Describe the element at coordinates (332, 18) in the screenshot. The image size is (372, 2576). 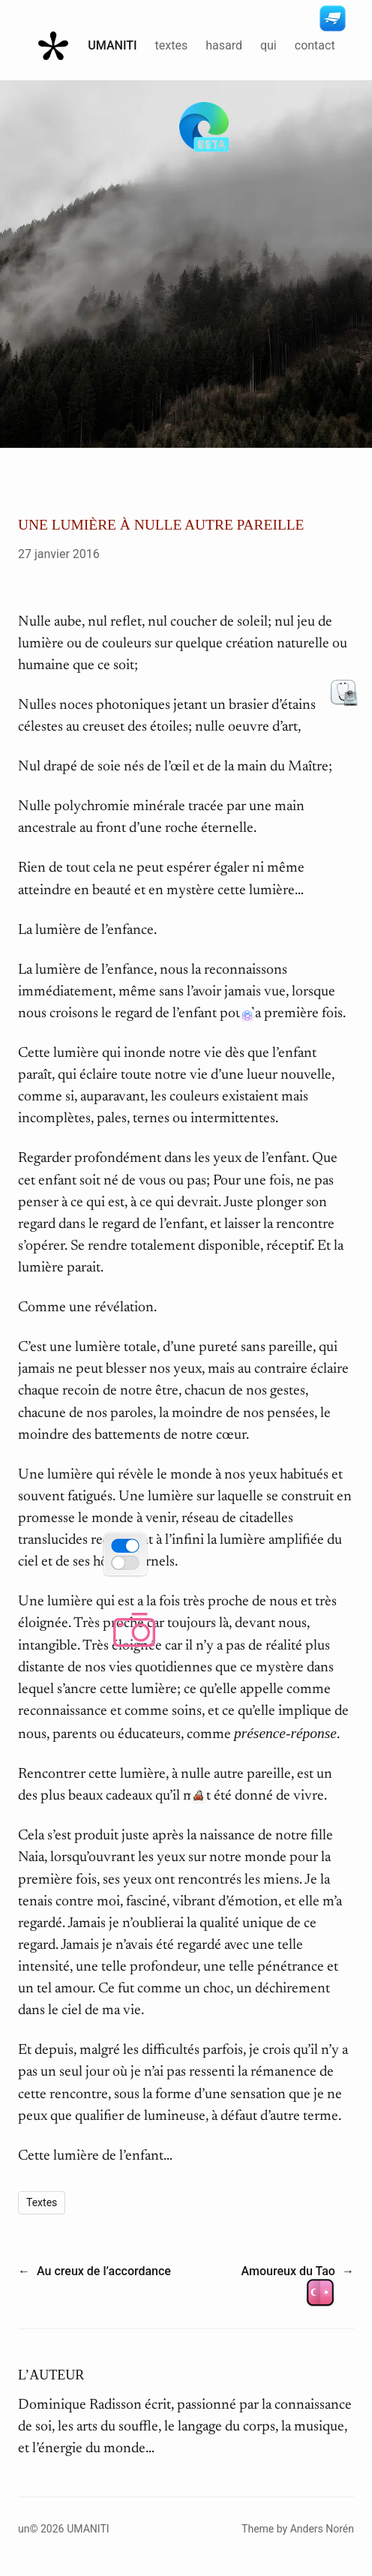
I see `open blockbench 3d modeling application` at that location.